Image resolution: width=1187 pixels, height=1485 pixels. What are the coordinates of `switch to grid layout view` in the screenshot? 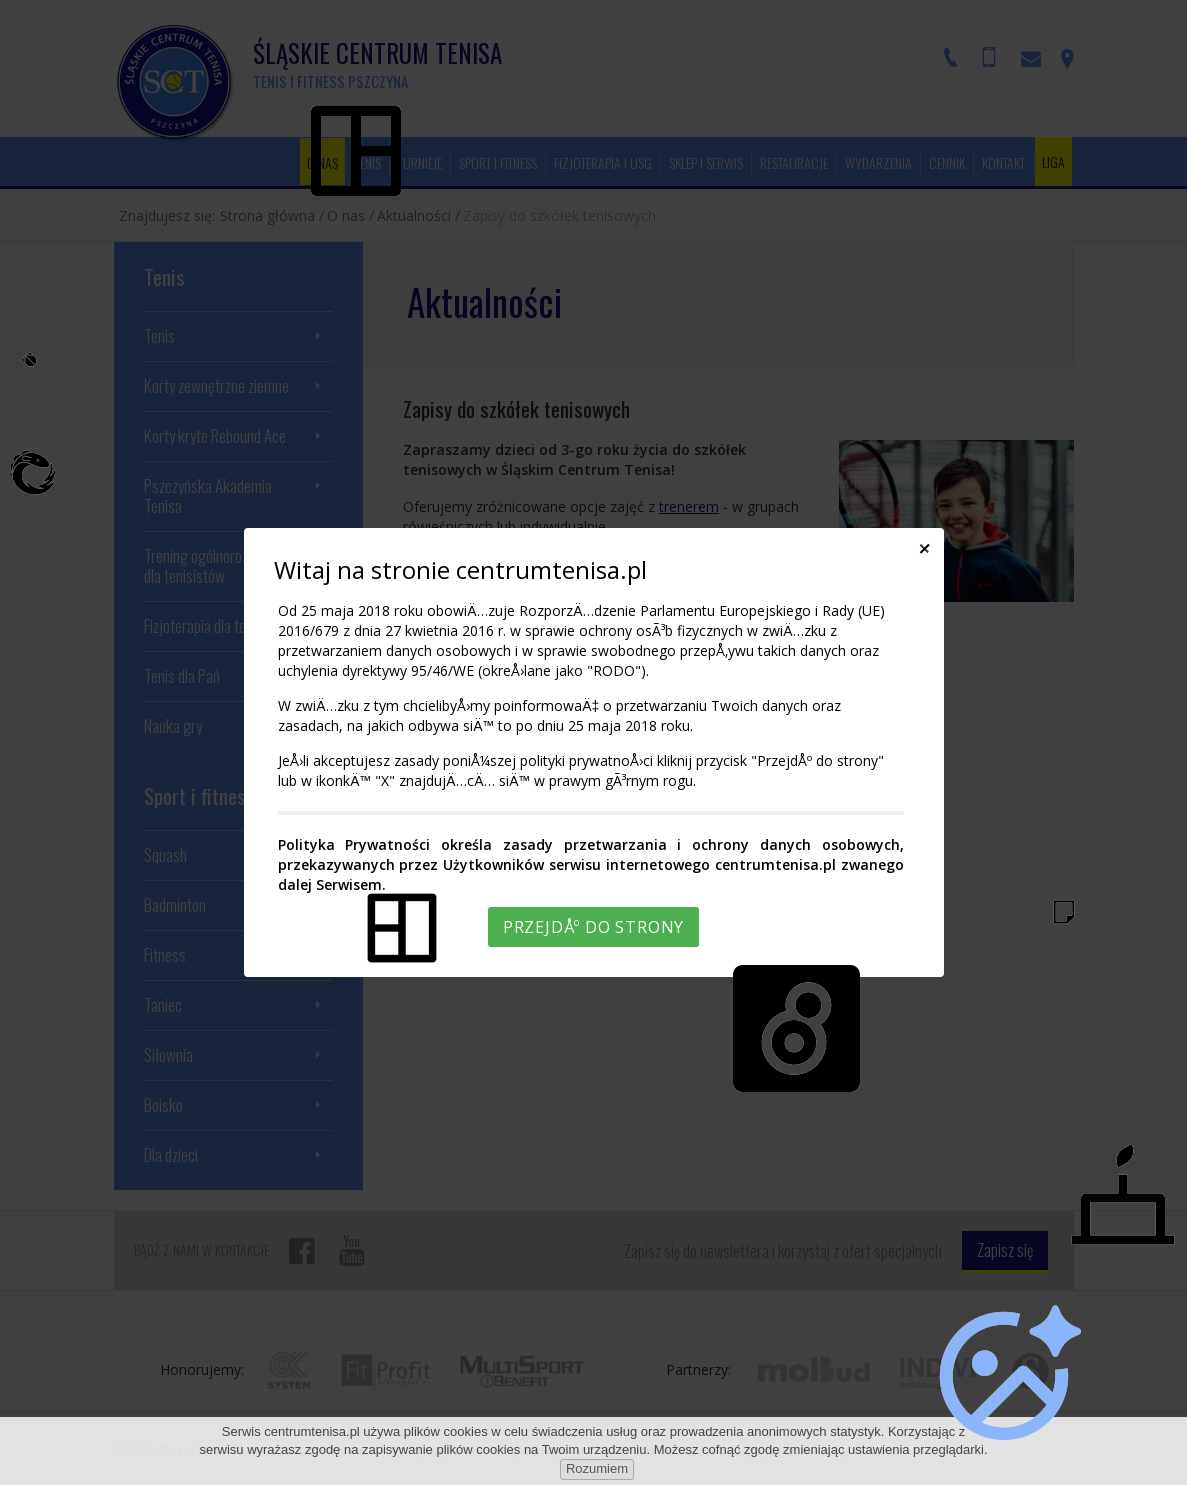 It's located at (356, 151).